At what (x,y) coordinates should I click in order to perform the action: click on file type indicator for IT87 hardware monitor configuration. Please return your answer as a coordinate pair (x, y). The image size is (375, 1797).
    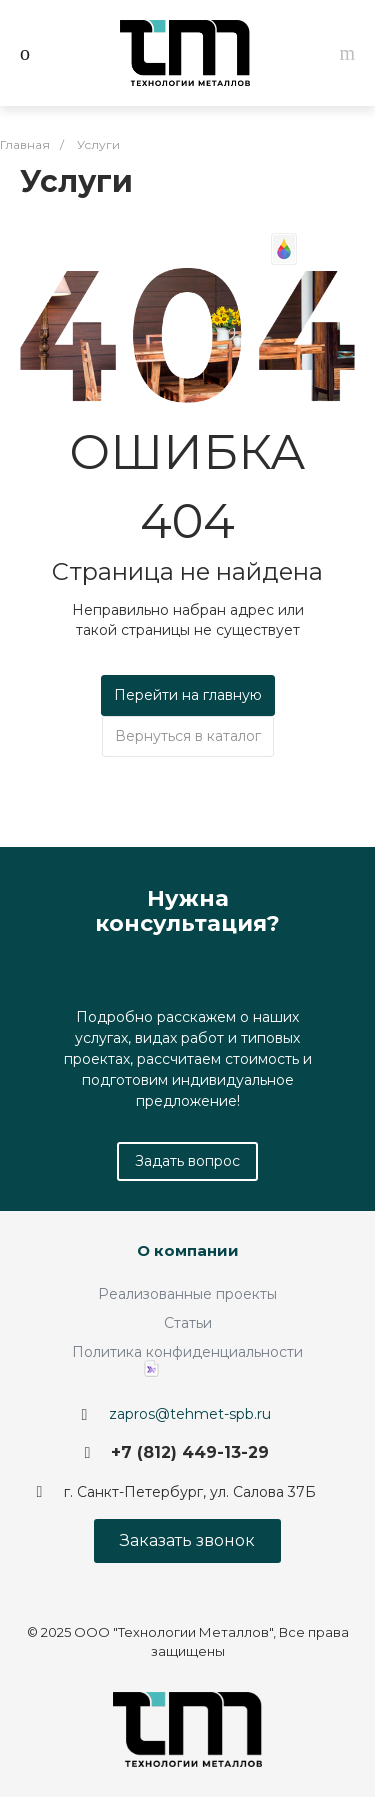
    Looking at the image, I should click on (284, 249).